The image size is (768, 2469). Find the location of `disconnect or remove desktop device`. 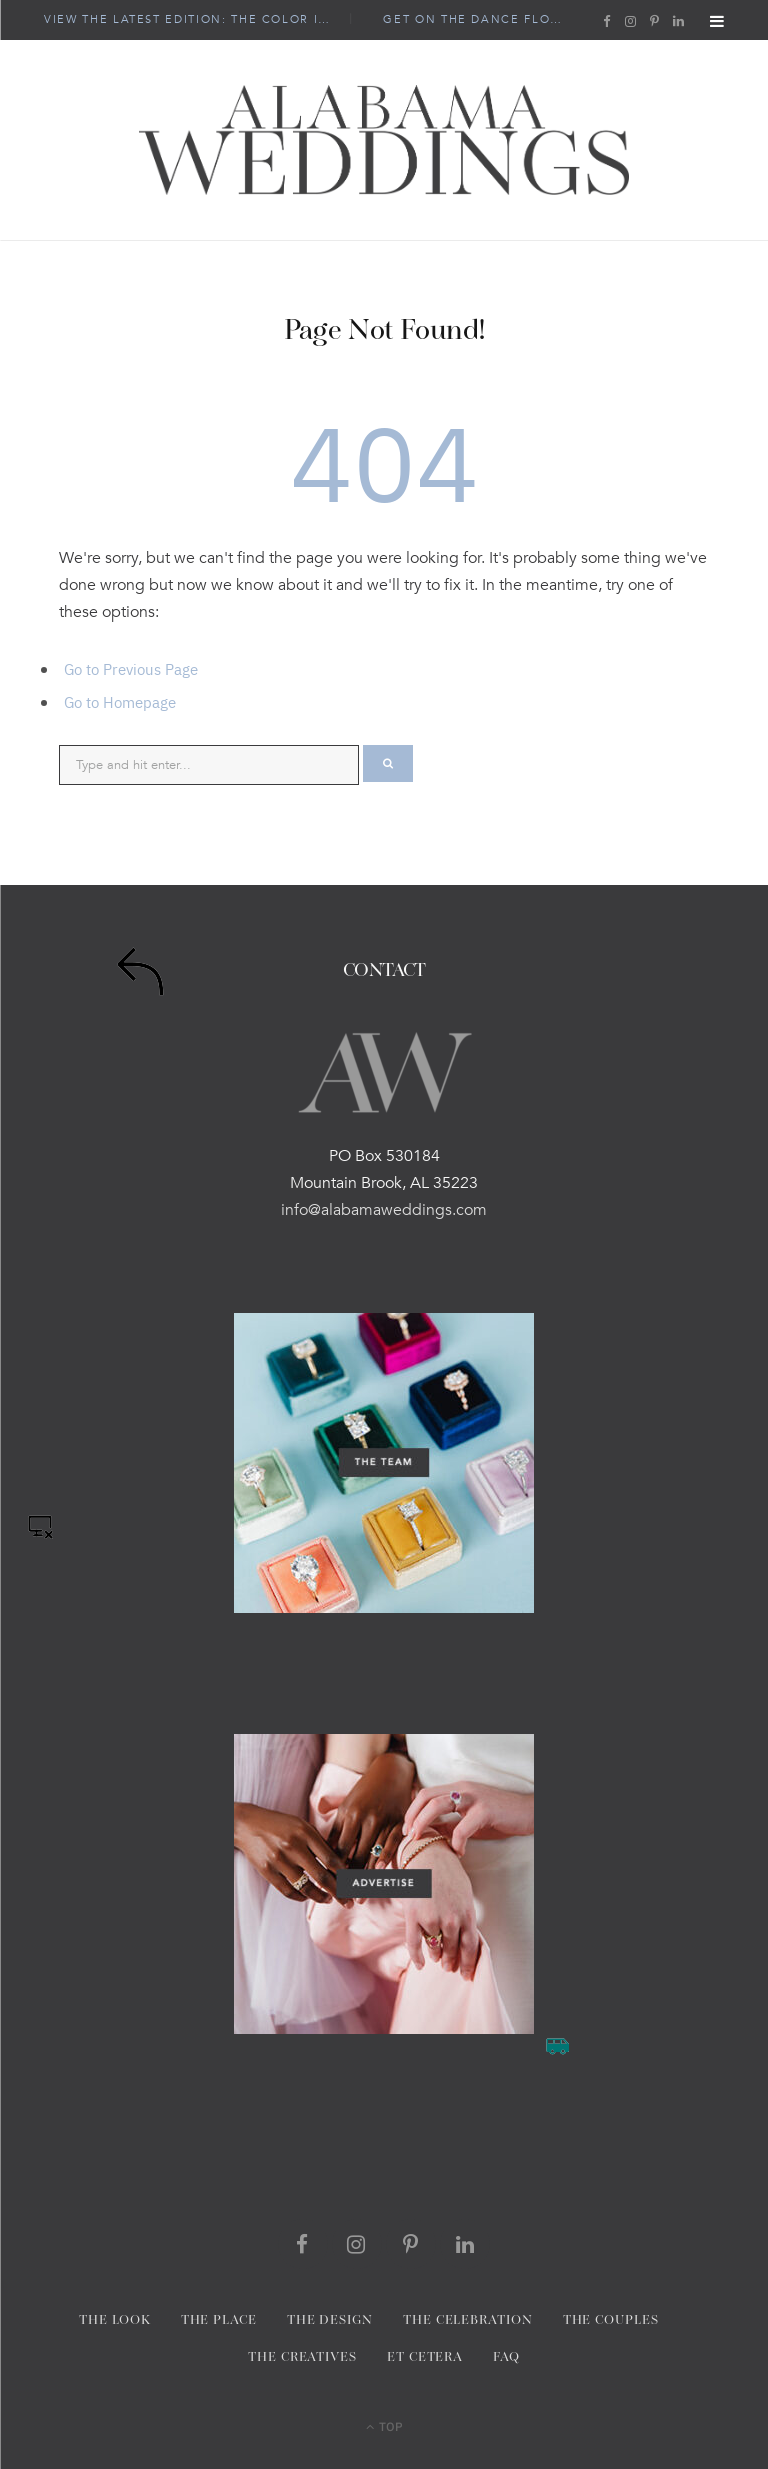

disconnect or remove desktop device is located at coordinates (40, 1526).